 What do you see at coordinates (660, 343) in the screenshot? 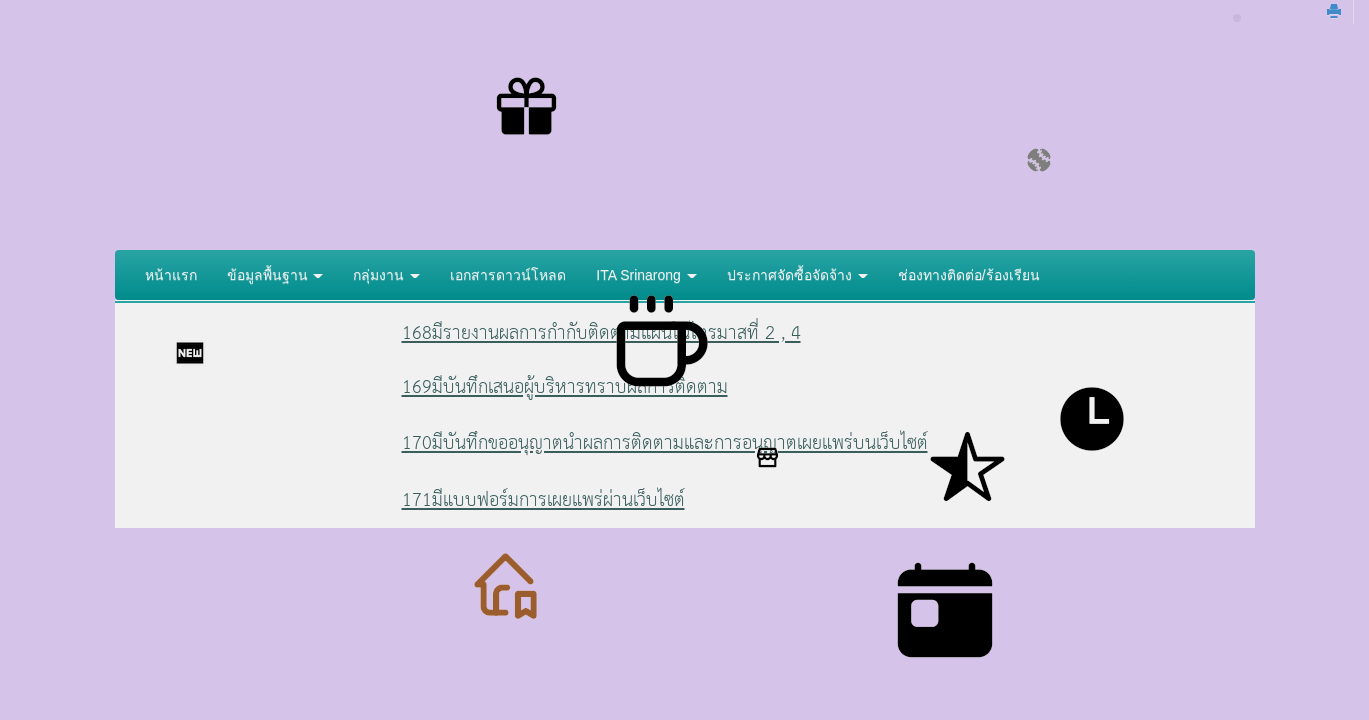
I see `take a coffee break or set a break reminder` at bounding box center [660, 343].